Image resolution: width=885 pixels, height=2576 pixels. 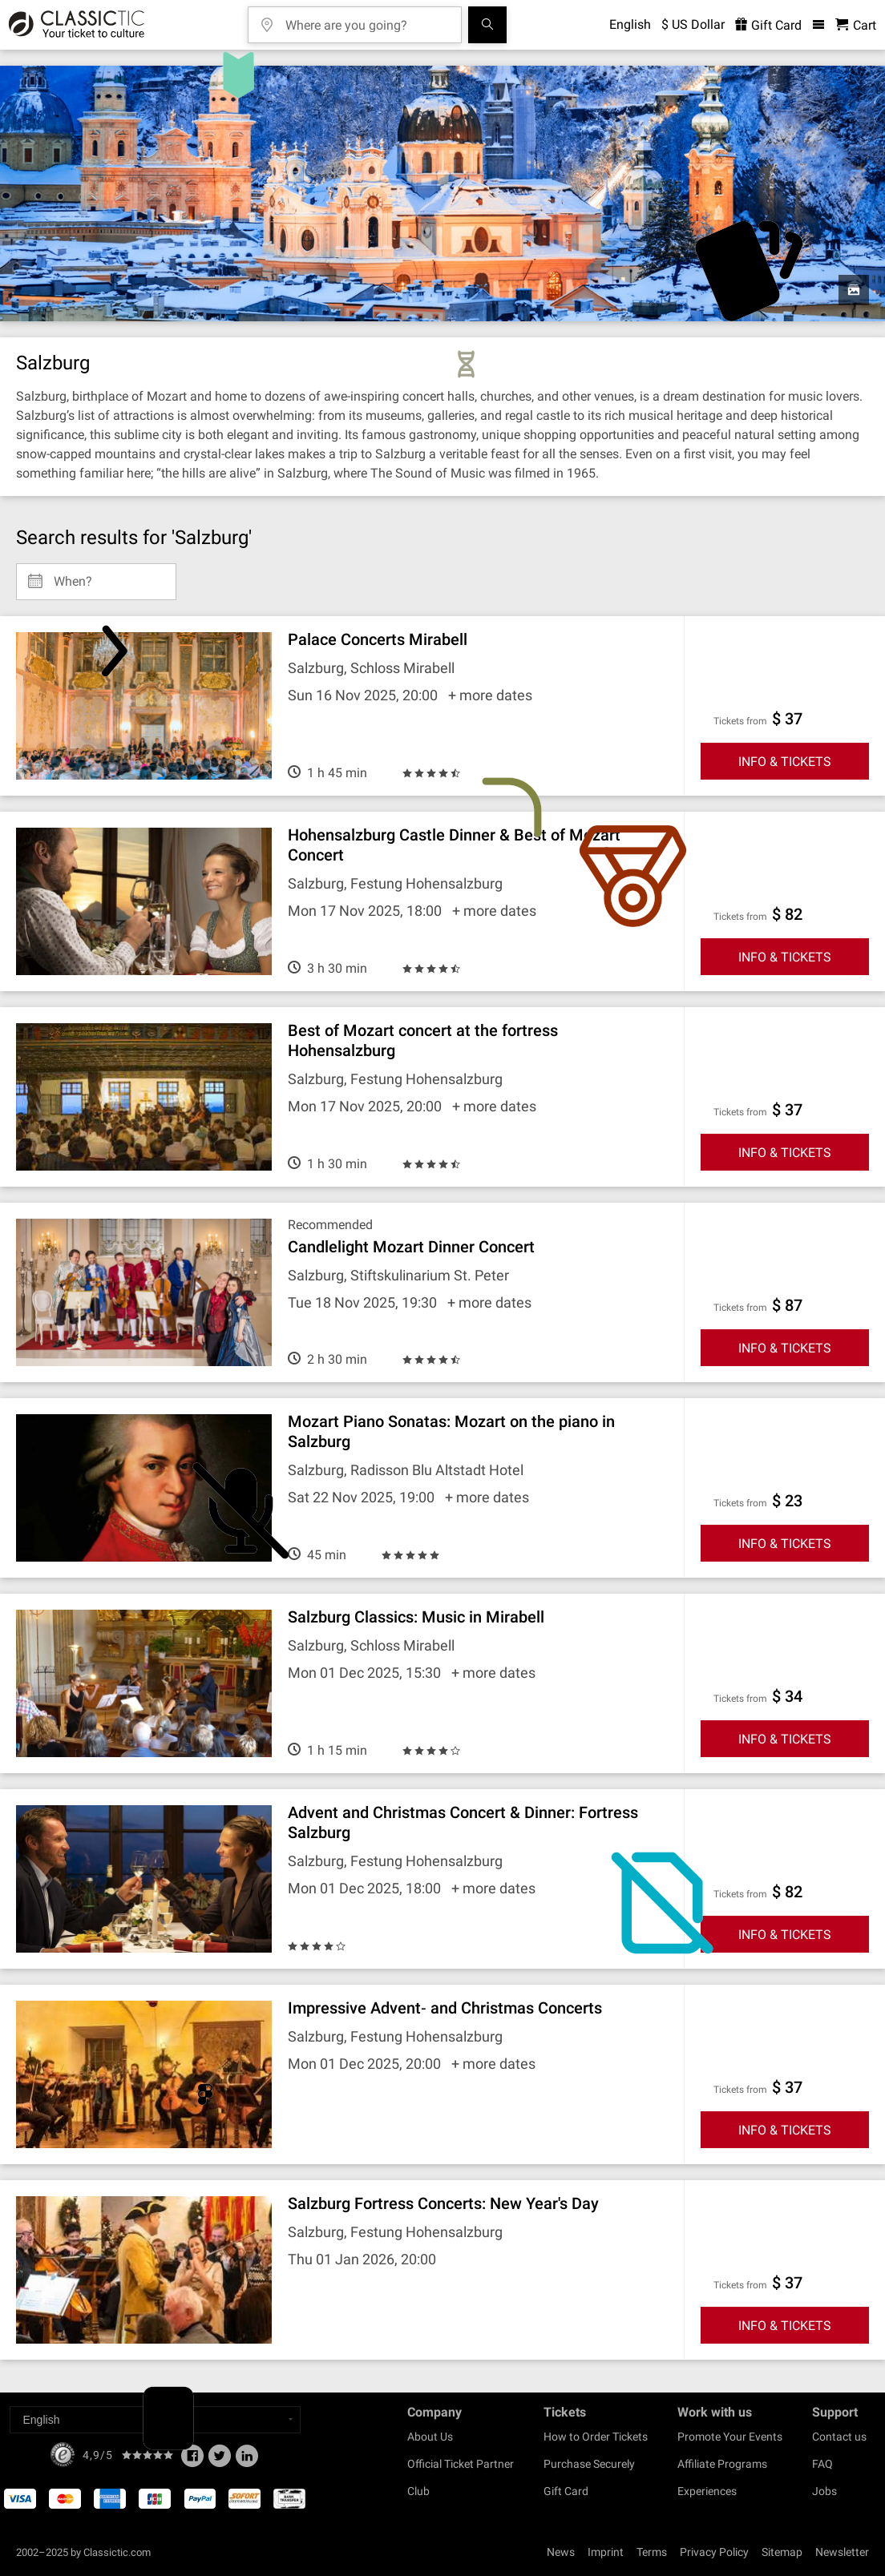 What do you see at coordinates (632, 876) in the screenshot?
I see `view achievements or awards` at bounding box center [632, 876].